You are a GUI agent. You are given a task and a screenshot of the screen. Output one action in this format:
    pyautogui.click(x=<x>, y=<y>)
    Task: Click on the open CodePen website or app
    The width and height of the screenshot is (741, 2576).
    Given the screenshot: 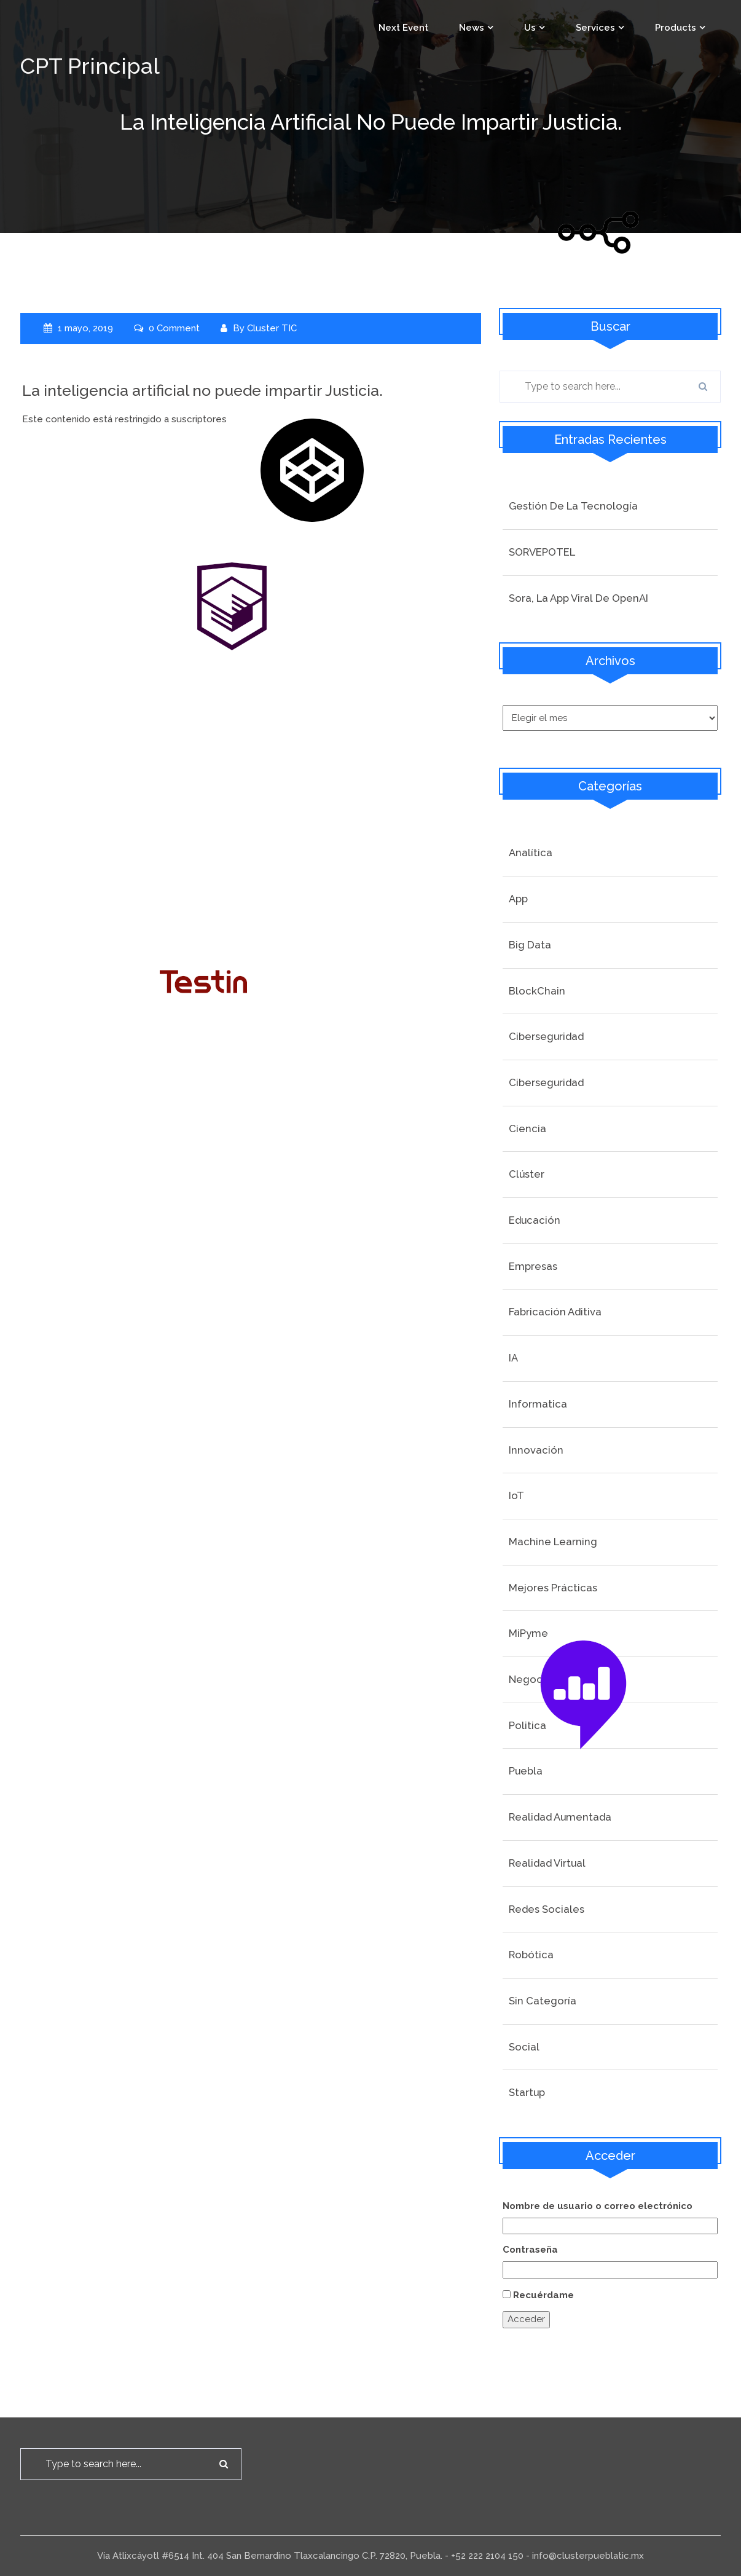 What is the action you would take?
    pyautogui.click(x=312, y=470)
    